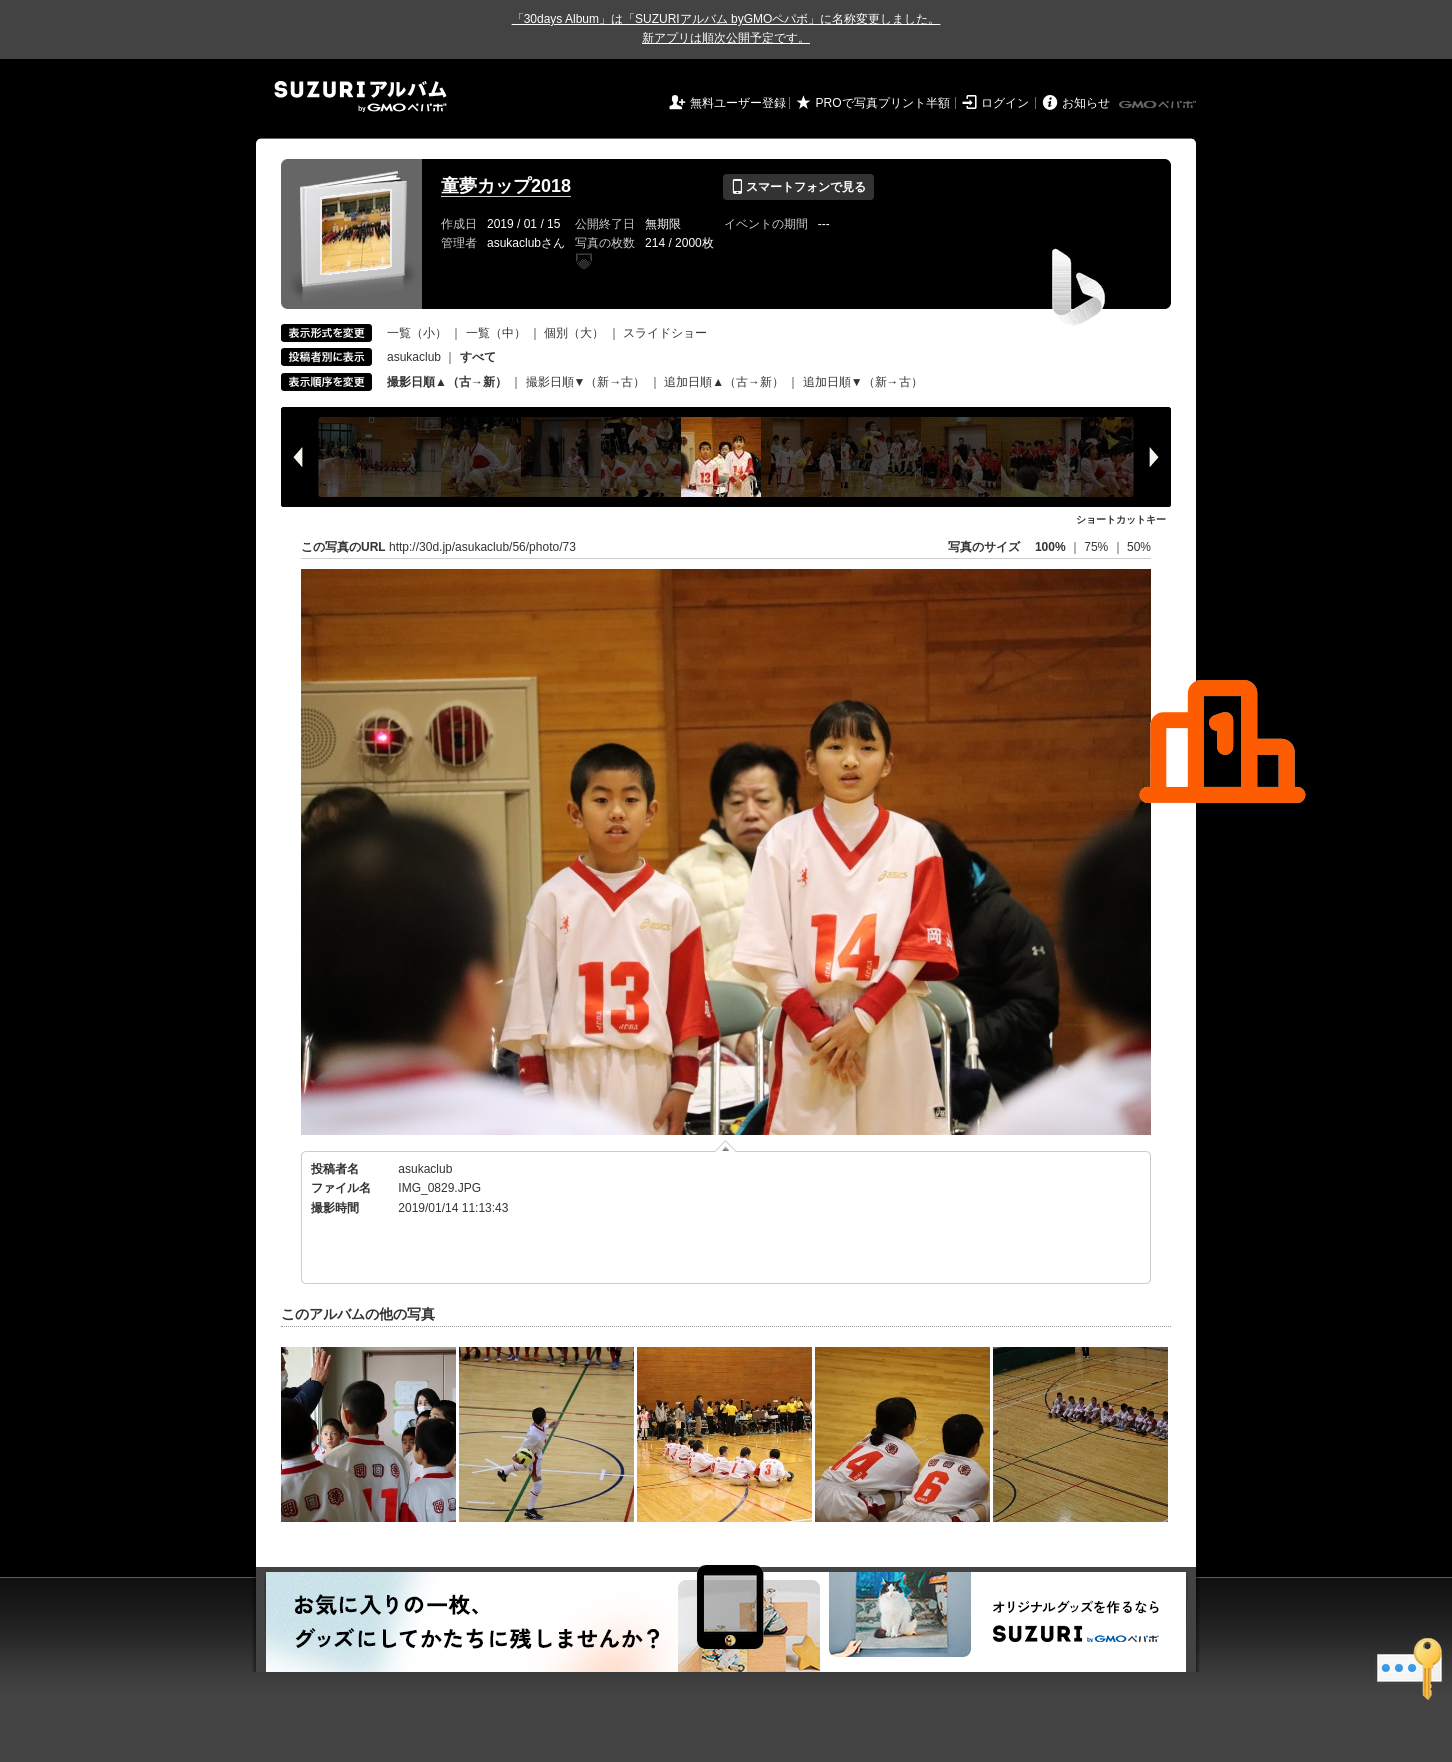 This screenshot has height=1762, width=1452. I want to click on access security or protection settings, so click(584, 260).